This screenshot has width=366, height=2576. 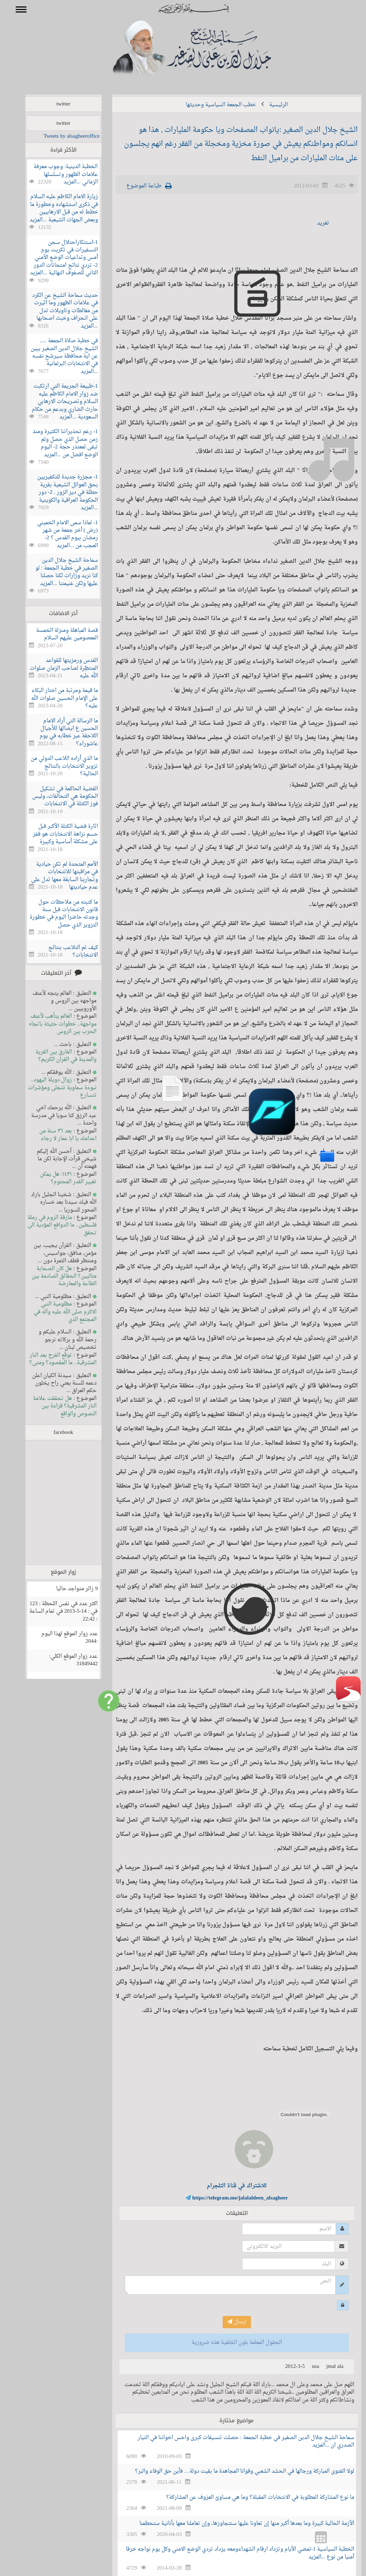 What do you see at coordinates (272, 1112) in the screenshot?
I see `launch need for speed carbon game` at bounding box center [272, 1112].